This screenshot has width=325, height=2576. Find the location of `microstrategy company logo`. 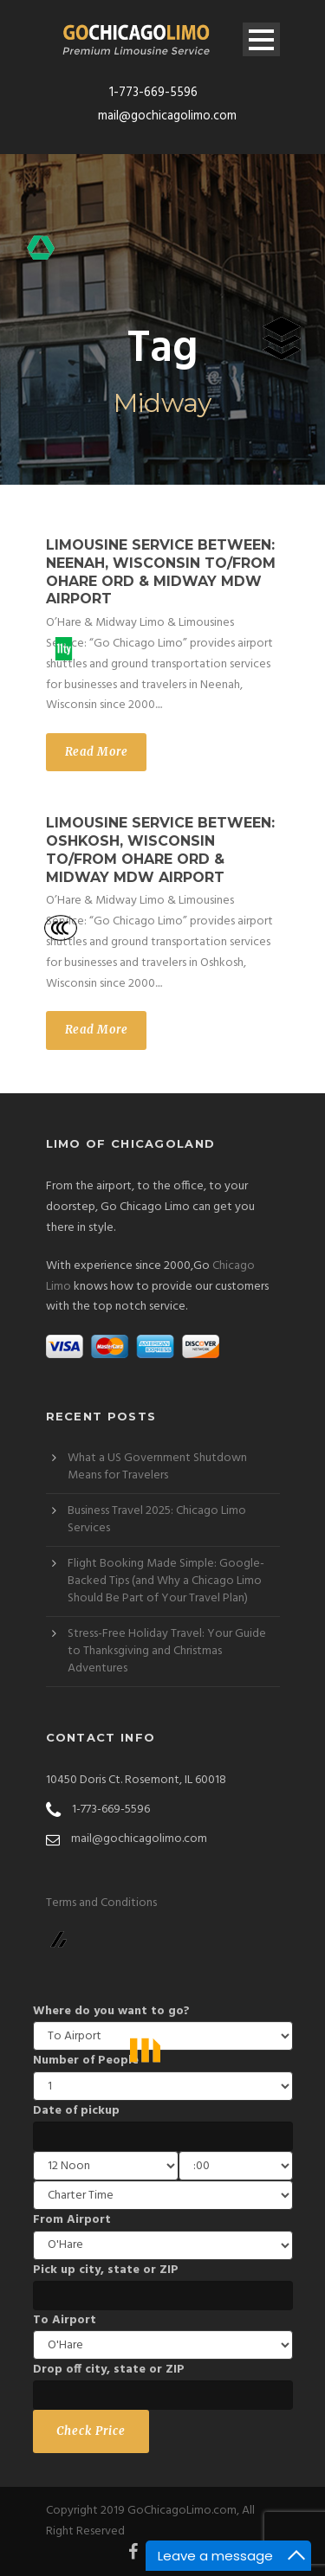

microstrategy company logo is located at coordinates (145, 2050).